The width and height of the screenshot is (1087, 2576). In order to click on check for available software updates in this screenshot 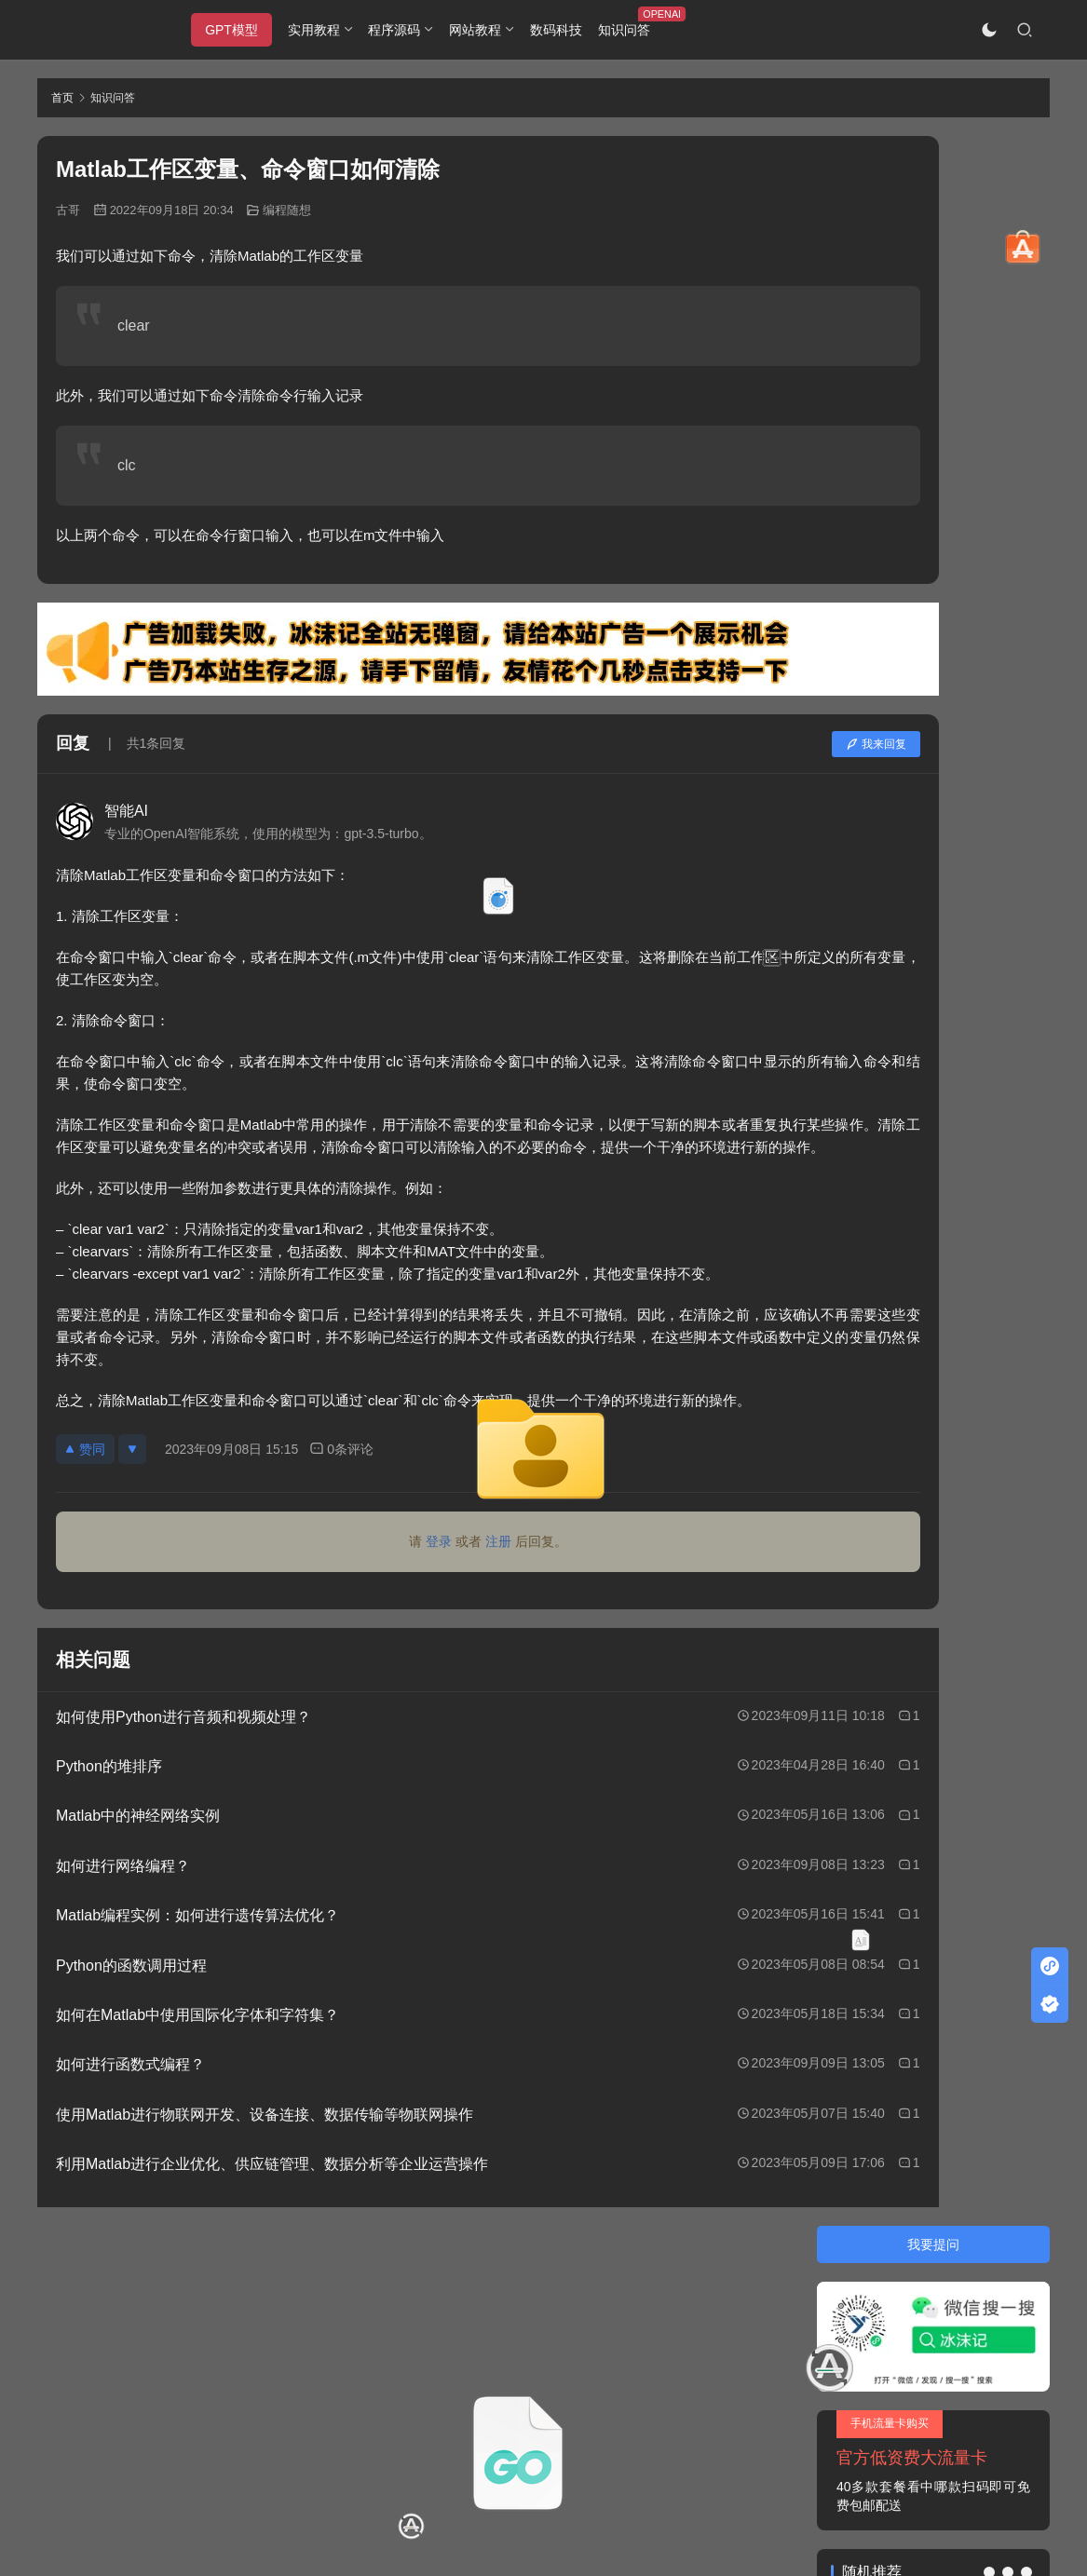, I will do `click(829, 2367)`.